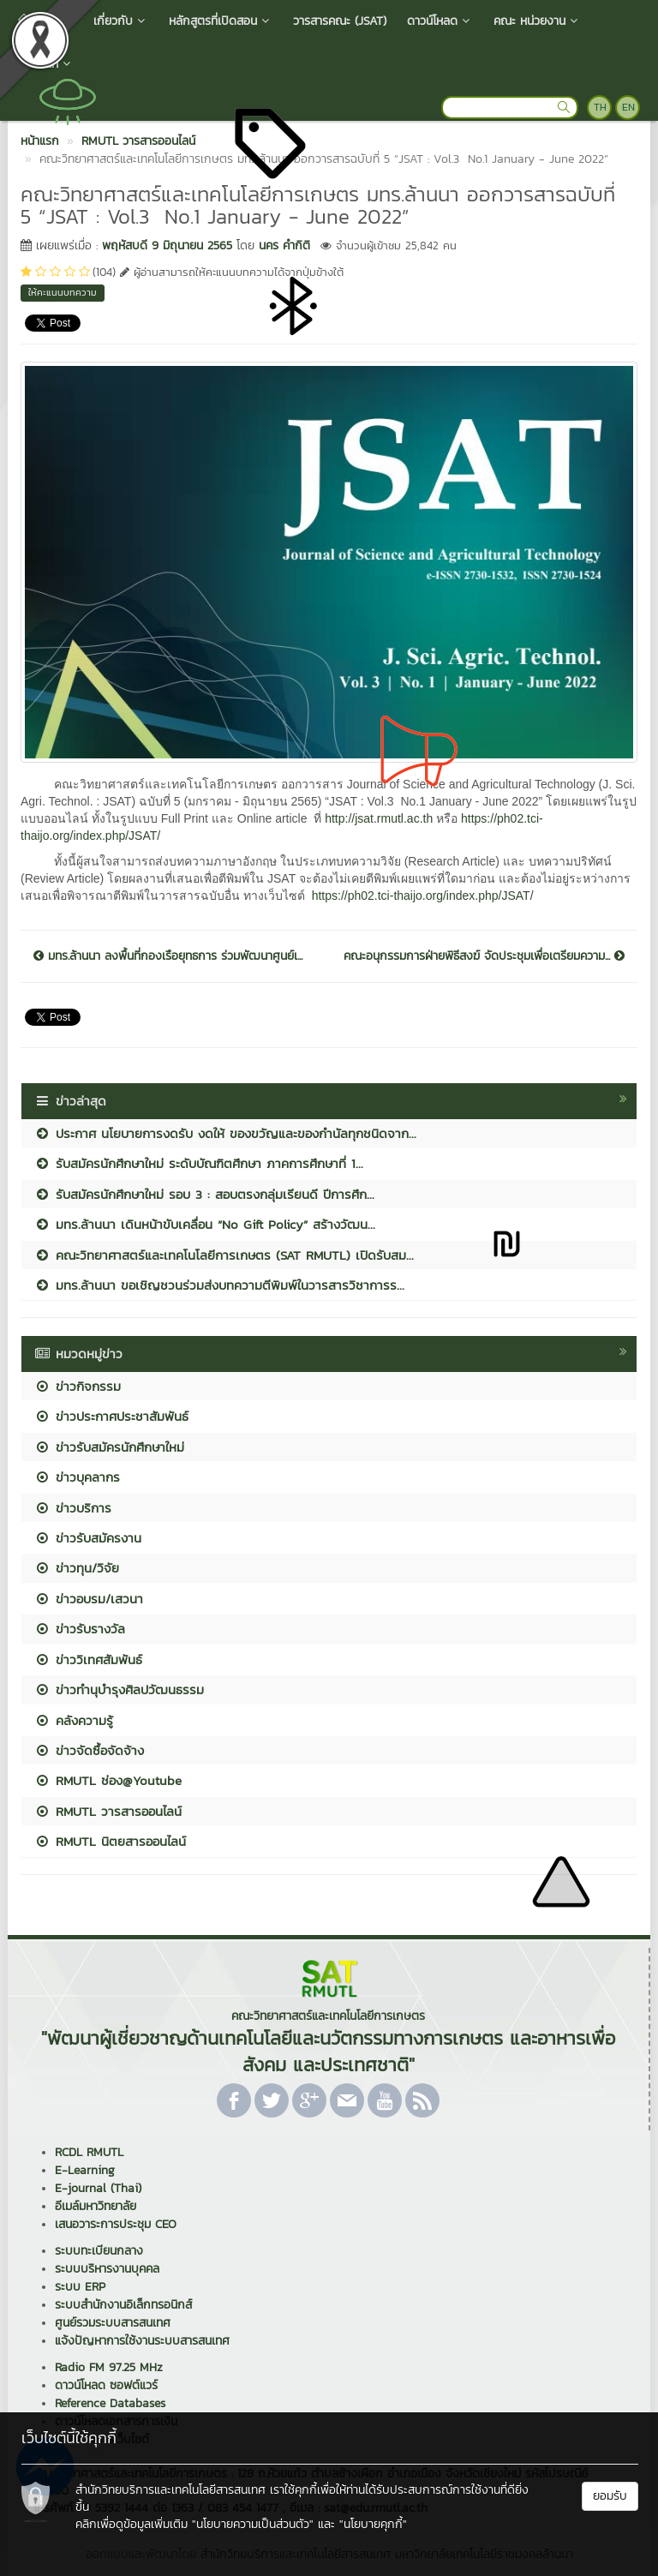 This screenshot has width=658, height=2576. Describe the element at coordinates (561, 1883) in the screenshot. I see `play or start media content` at that location.